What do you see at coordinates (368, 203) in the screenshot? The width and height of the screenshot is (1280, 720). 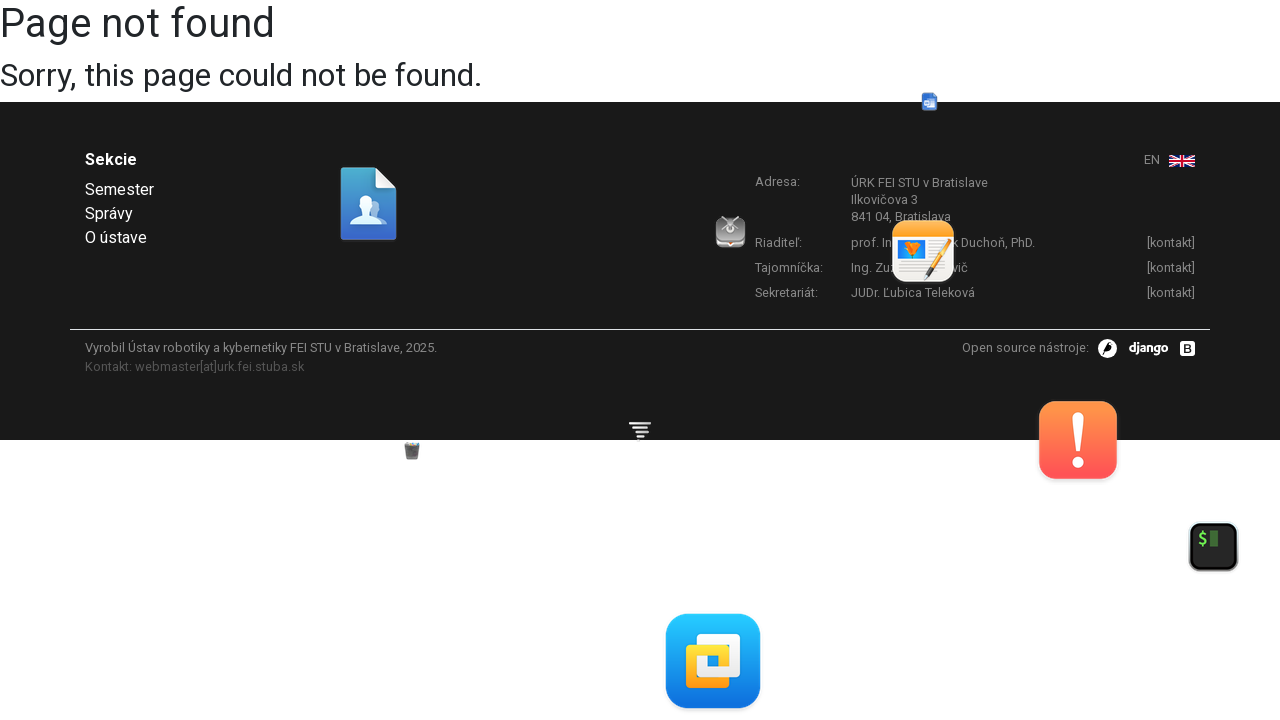 I see `user data or contacts file` at bounding box center [368, 203].